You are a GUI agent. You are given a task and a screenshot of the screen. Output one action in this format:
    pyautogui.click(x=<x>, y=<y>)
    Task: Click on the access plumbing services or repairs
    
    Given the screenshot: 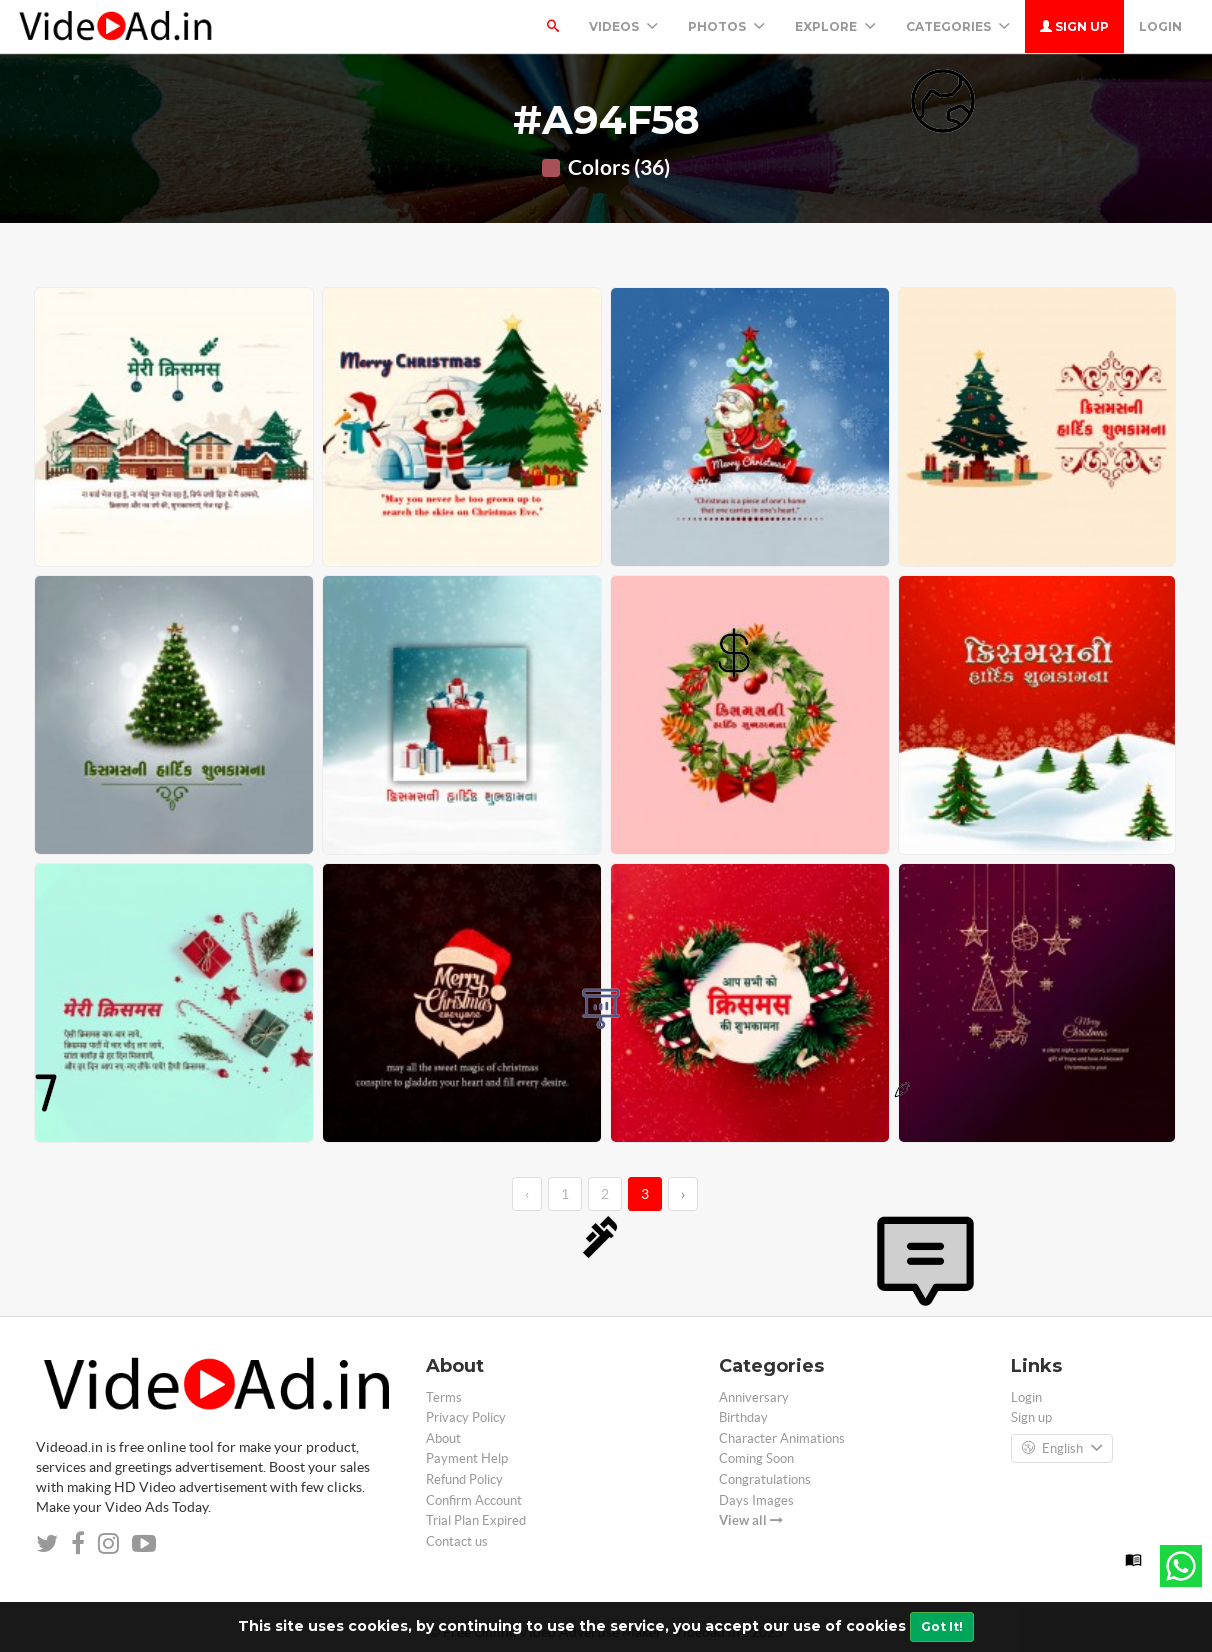 What is the action you would take?
    pyautogui.click(x=600, y=1237)
    